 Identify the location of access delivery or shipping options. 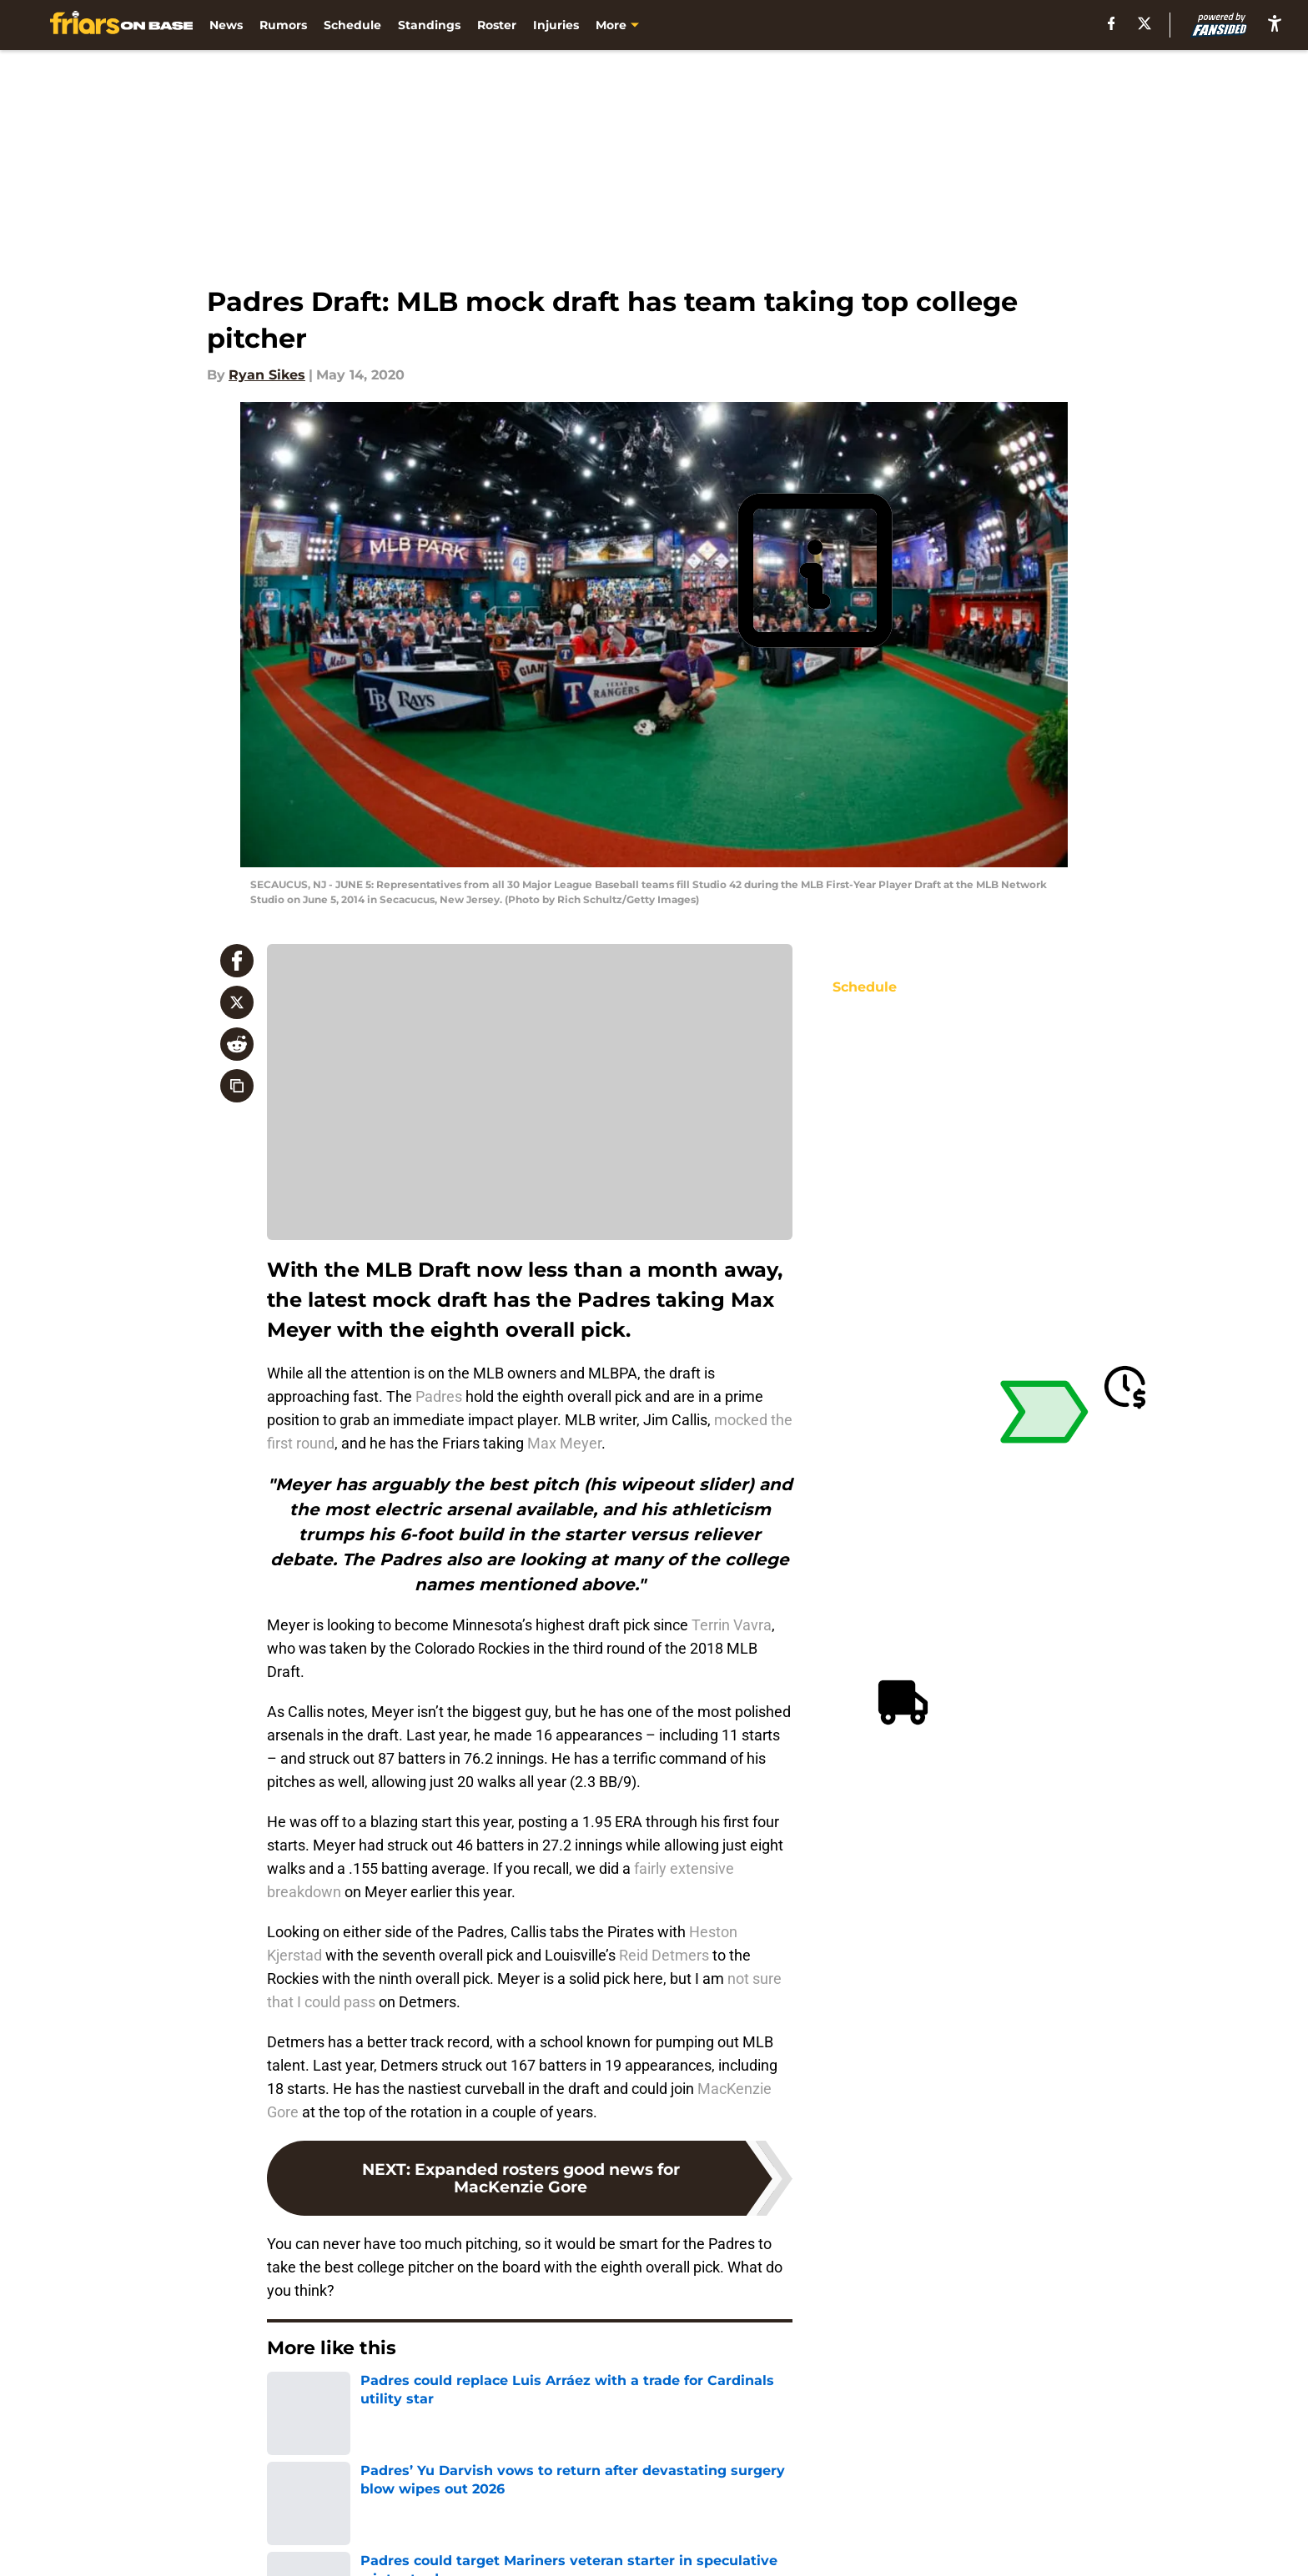
(903, 1702).